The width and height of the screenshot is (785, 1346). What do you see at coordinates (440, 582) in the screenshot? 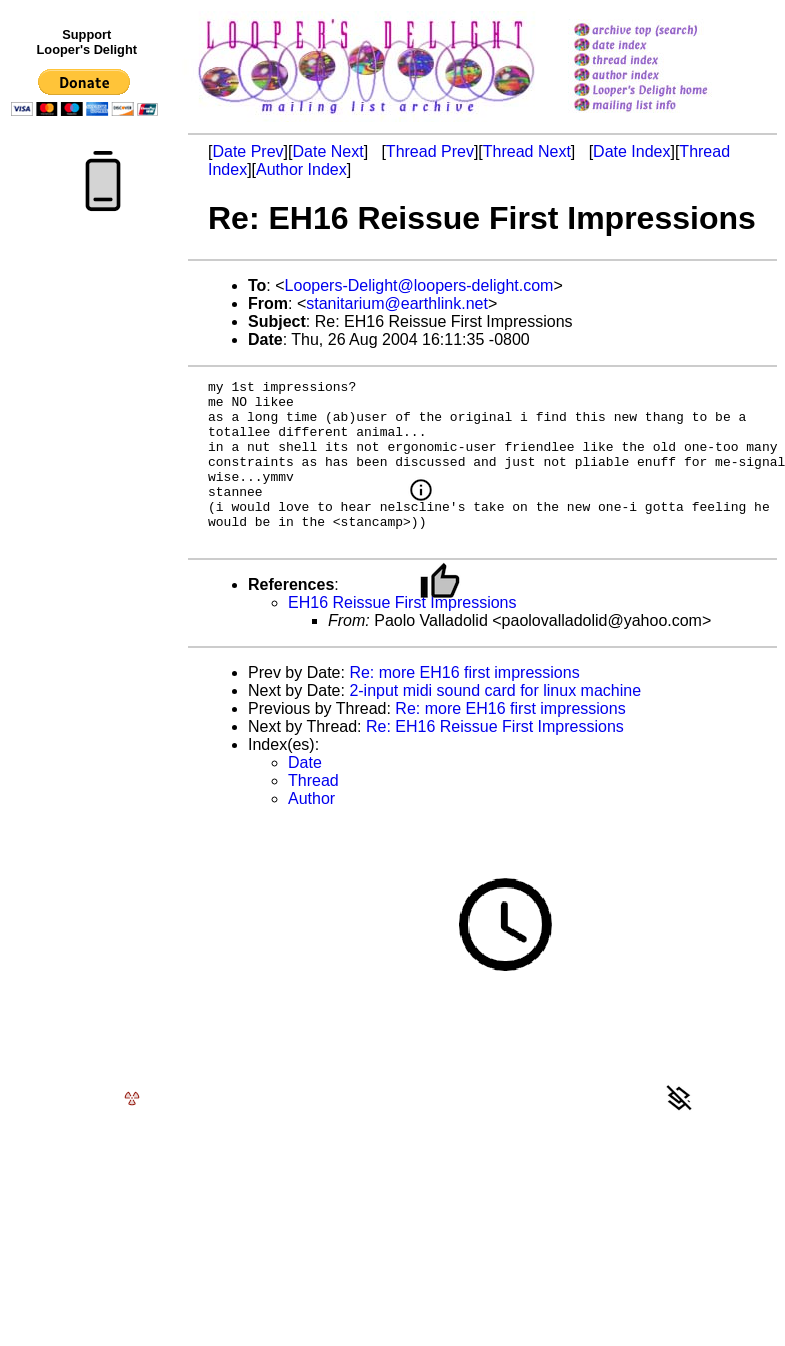
I see `like or upvote content` at bounding box center [440, 582].